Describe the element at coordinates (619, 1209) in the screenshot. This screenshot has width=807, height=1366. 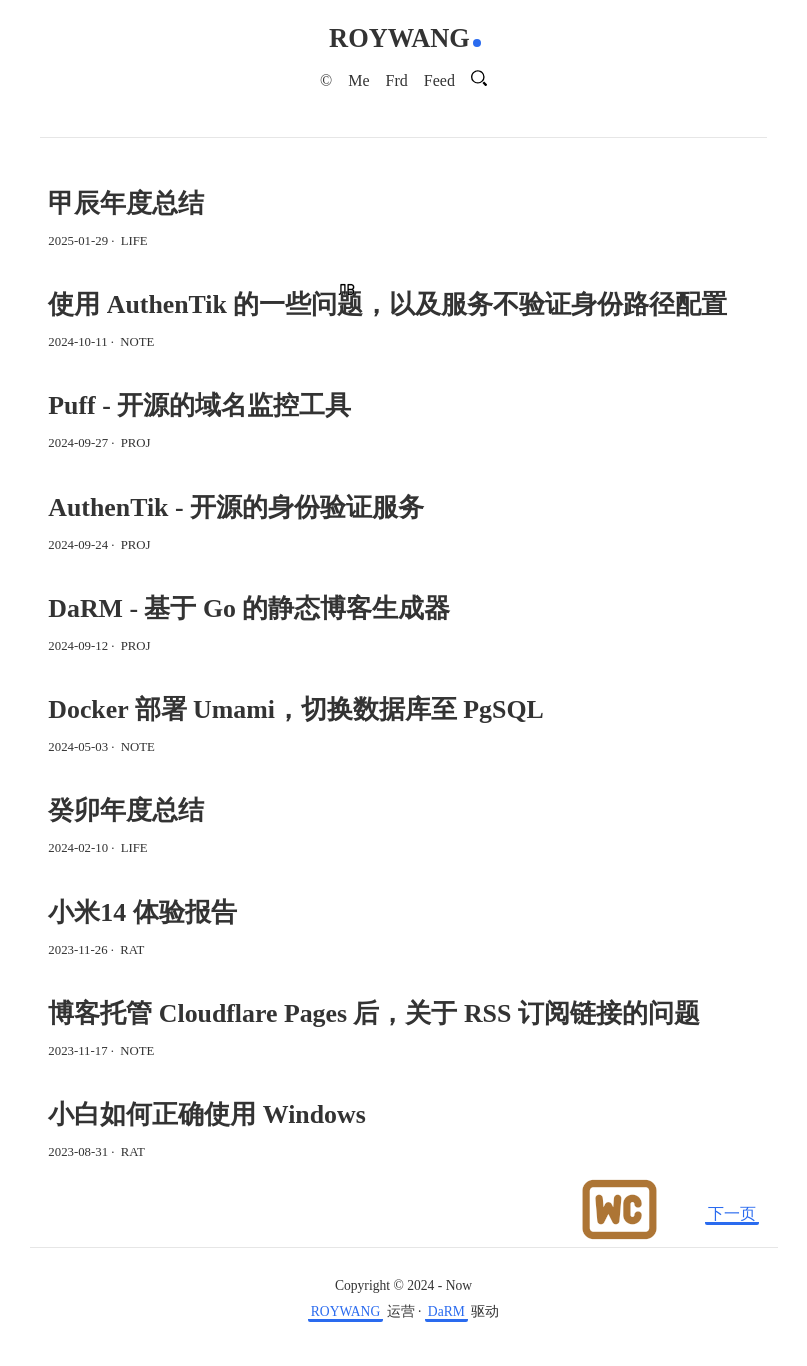
I see `indicates restroom or water closet location` at that location.